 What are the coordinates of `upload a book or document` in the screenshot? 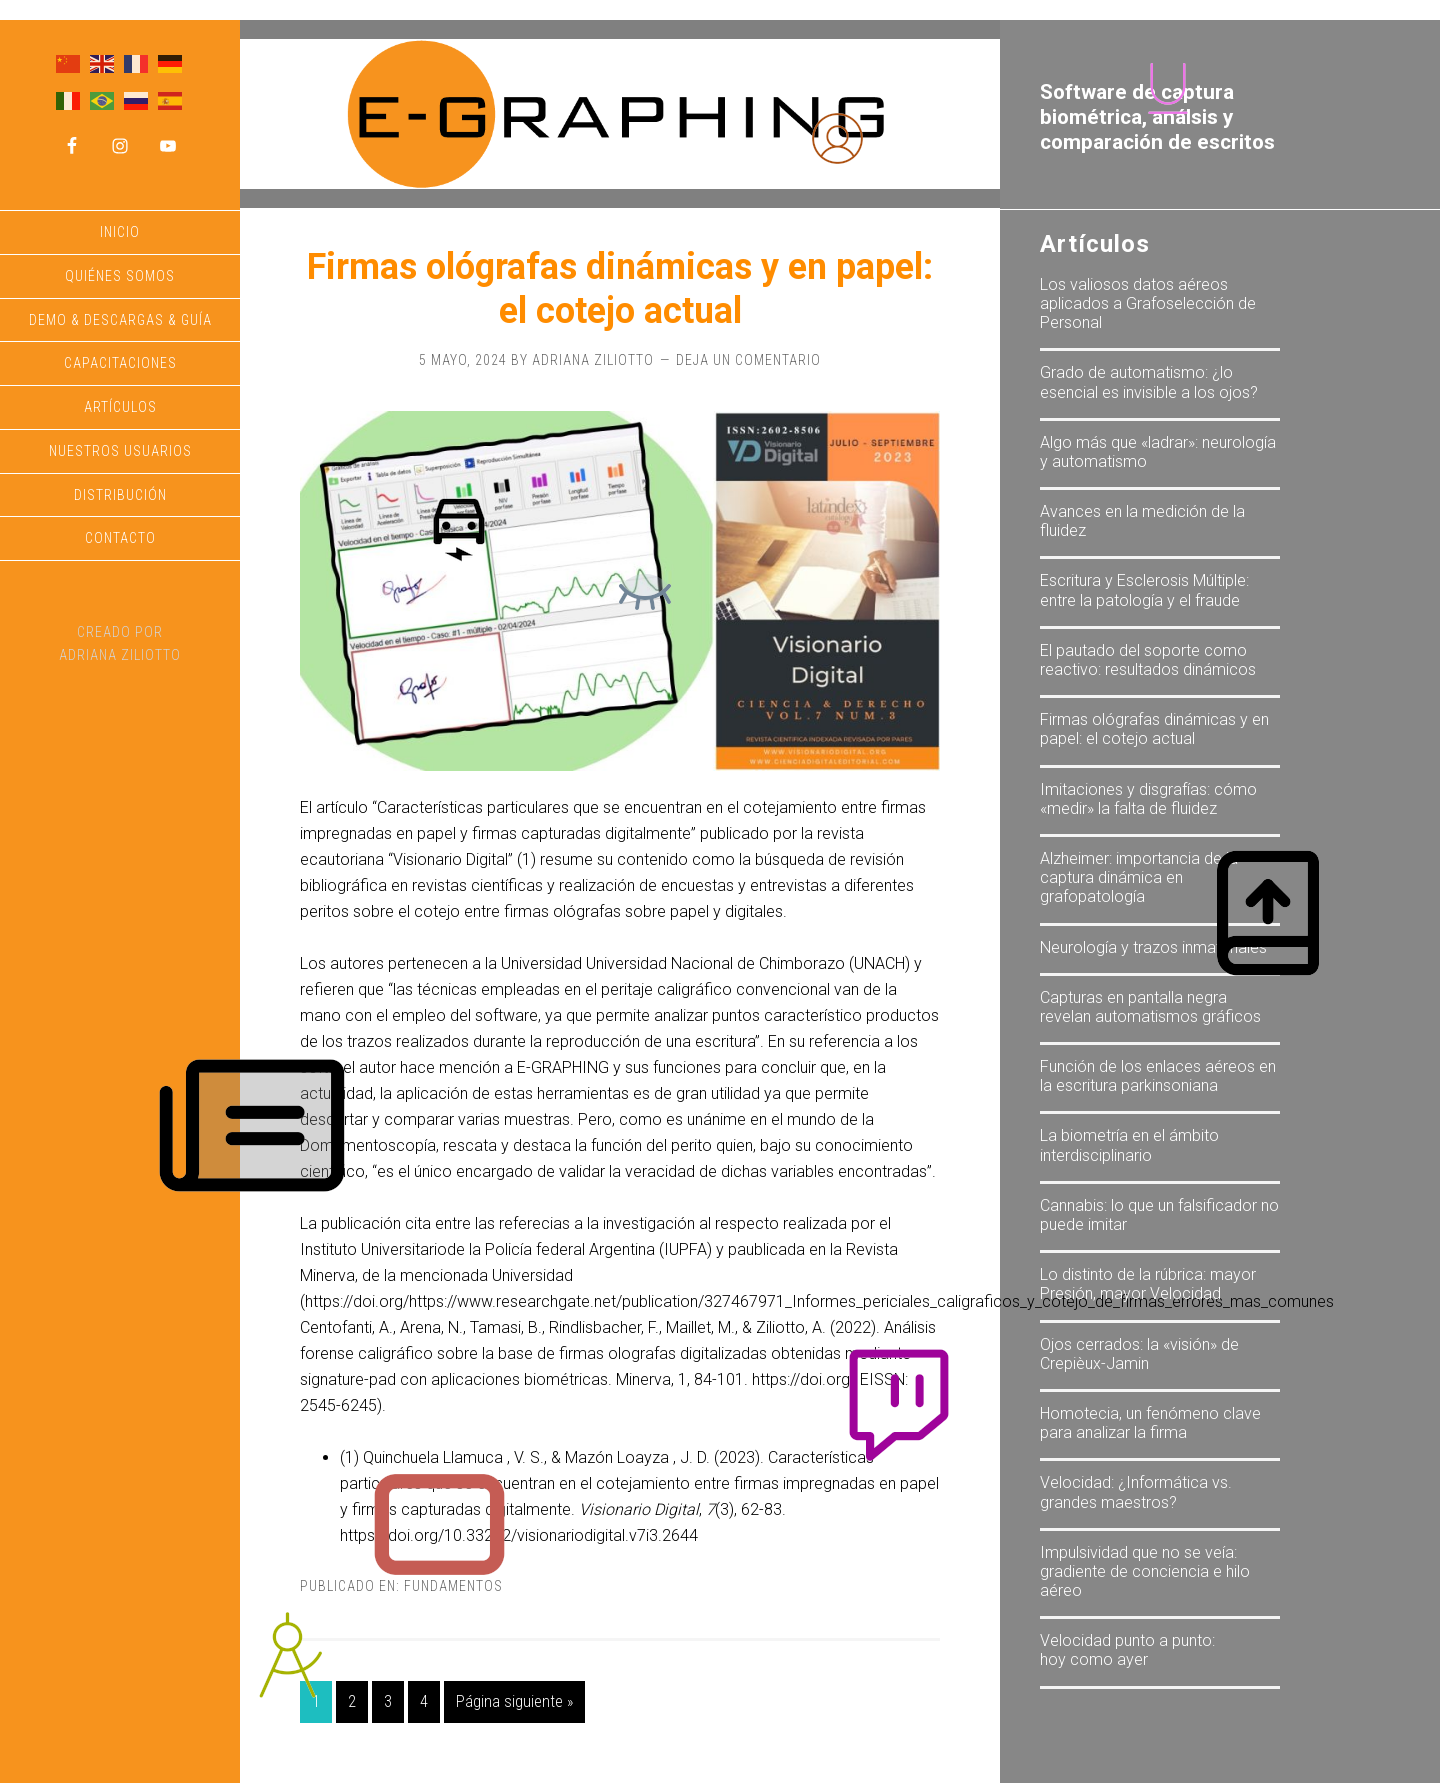 It's located at (1268, 913).